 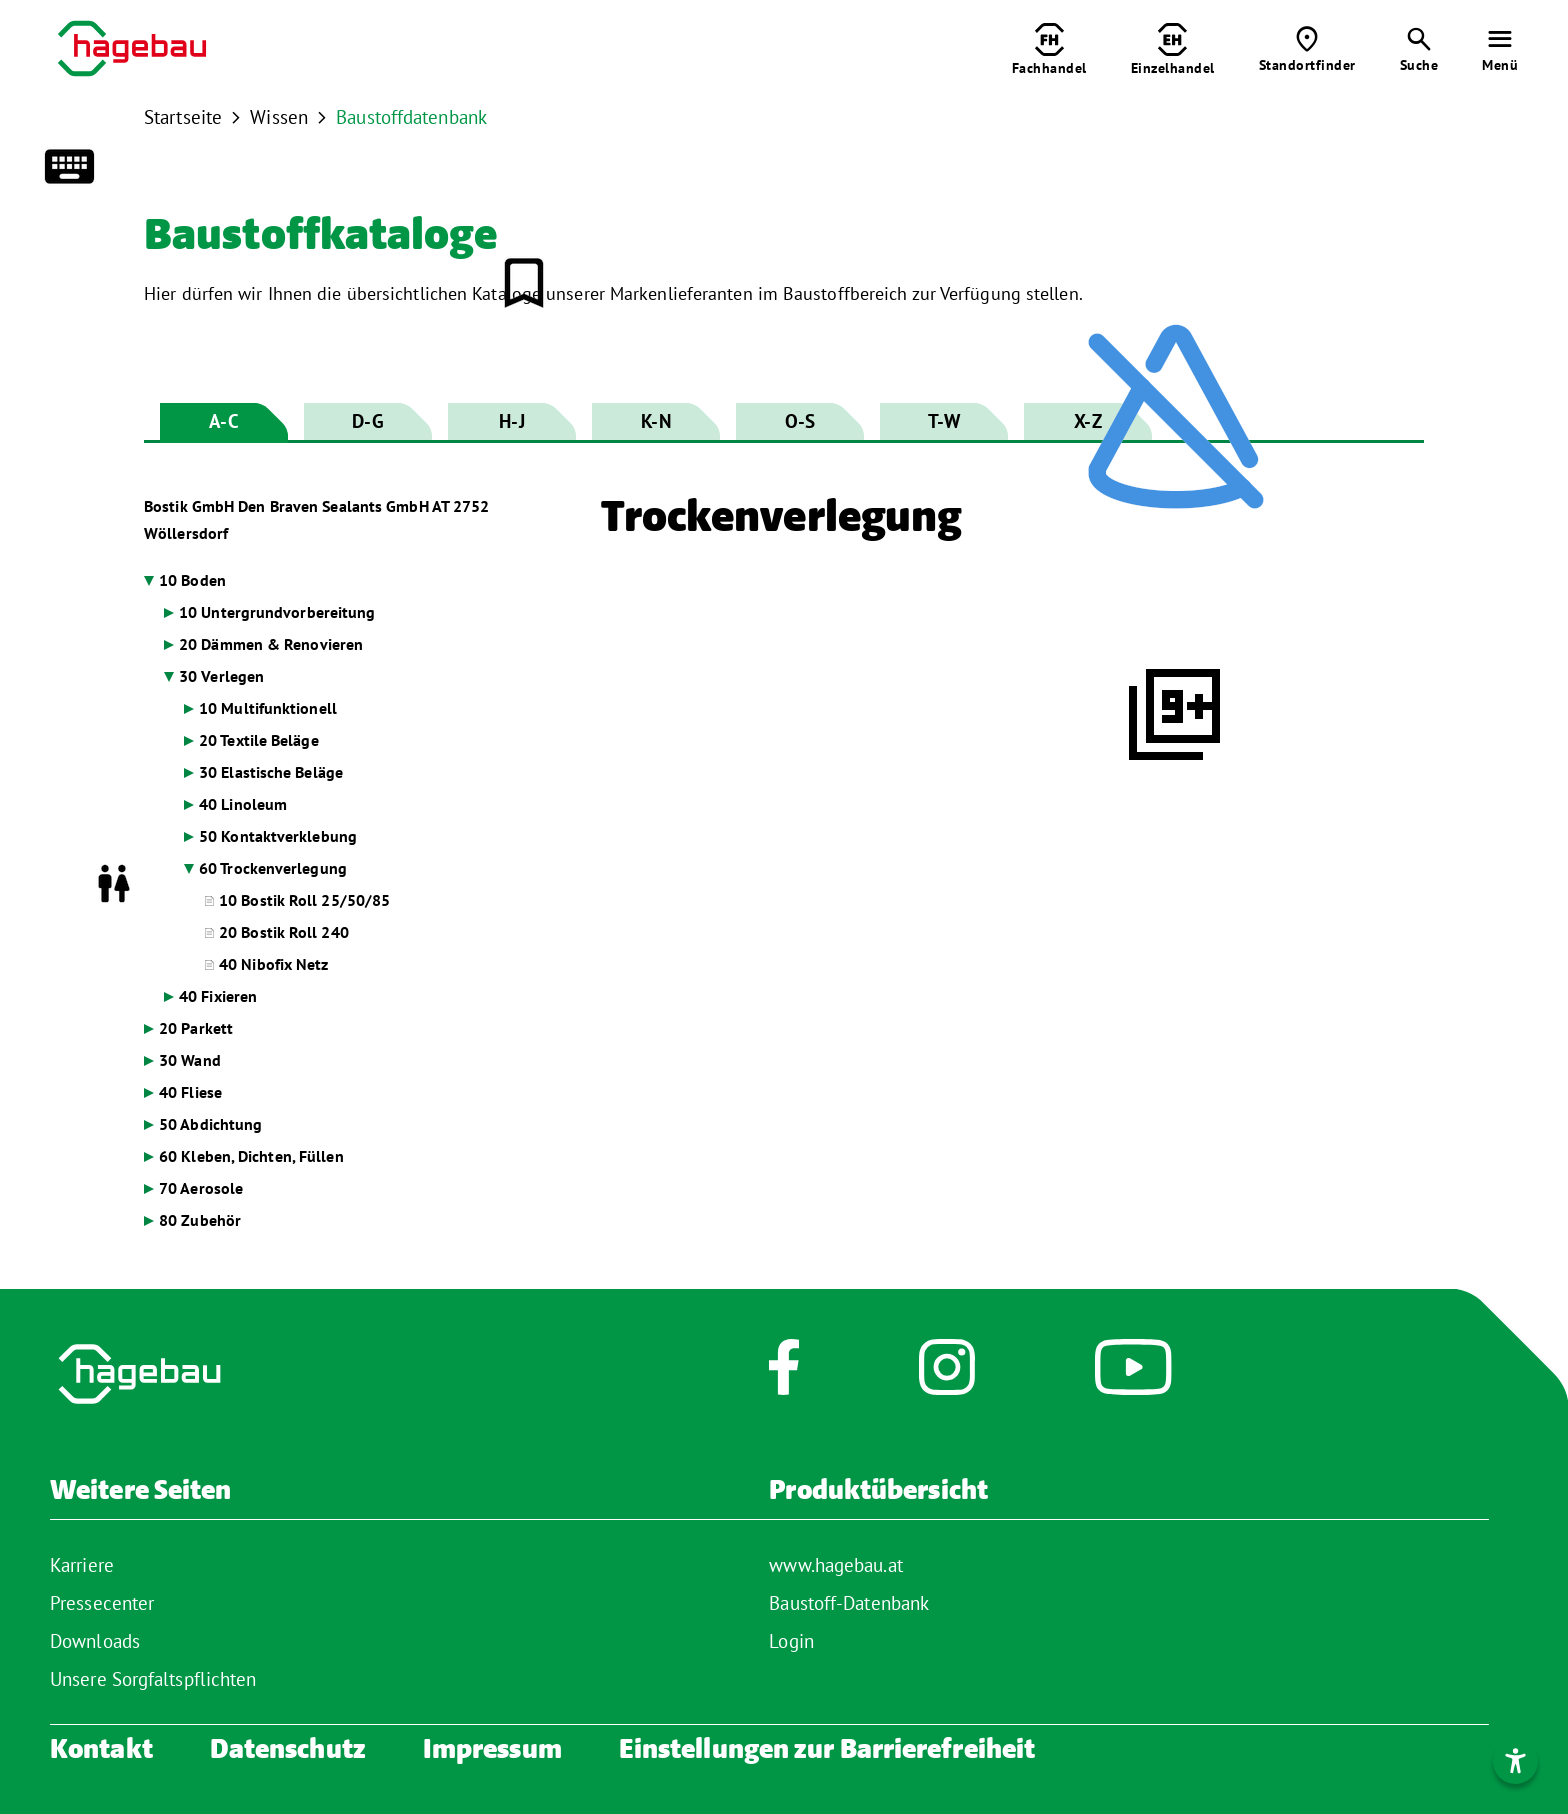 I want to click on bookmark this item, so click(x=524, y=283).